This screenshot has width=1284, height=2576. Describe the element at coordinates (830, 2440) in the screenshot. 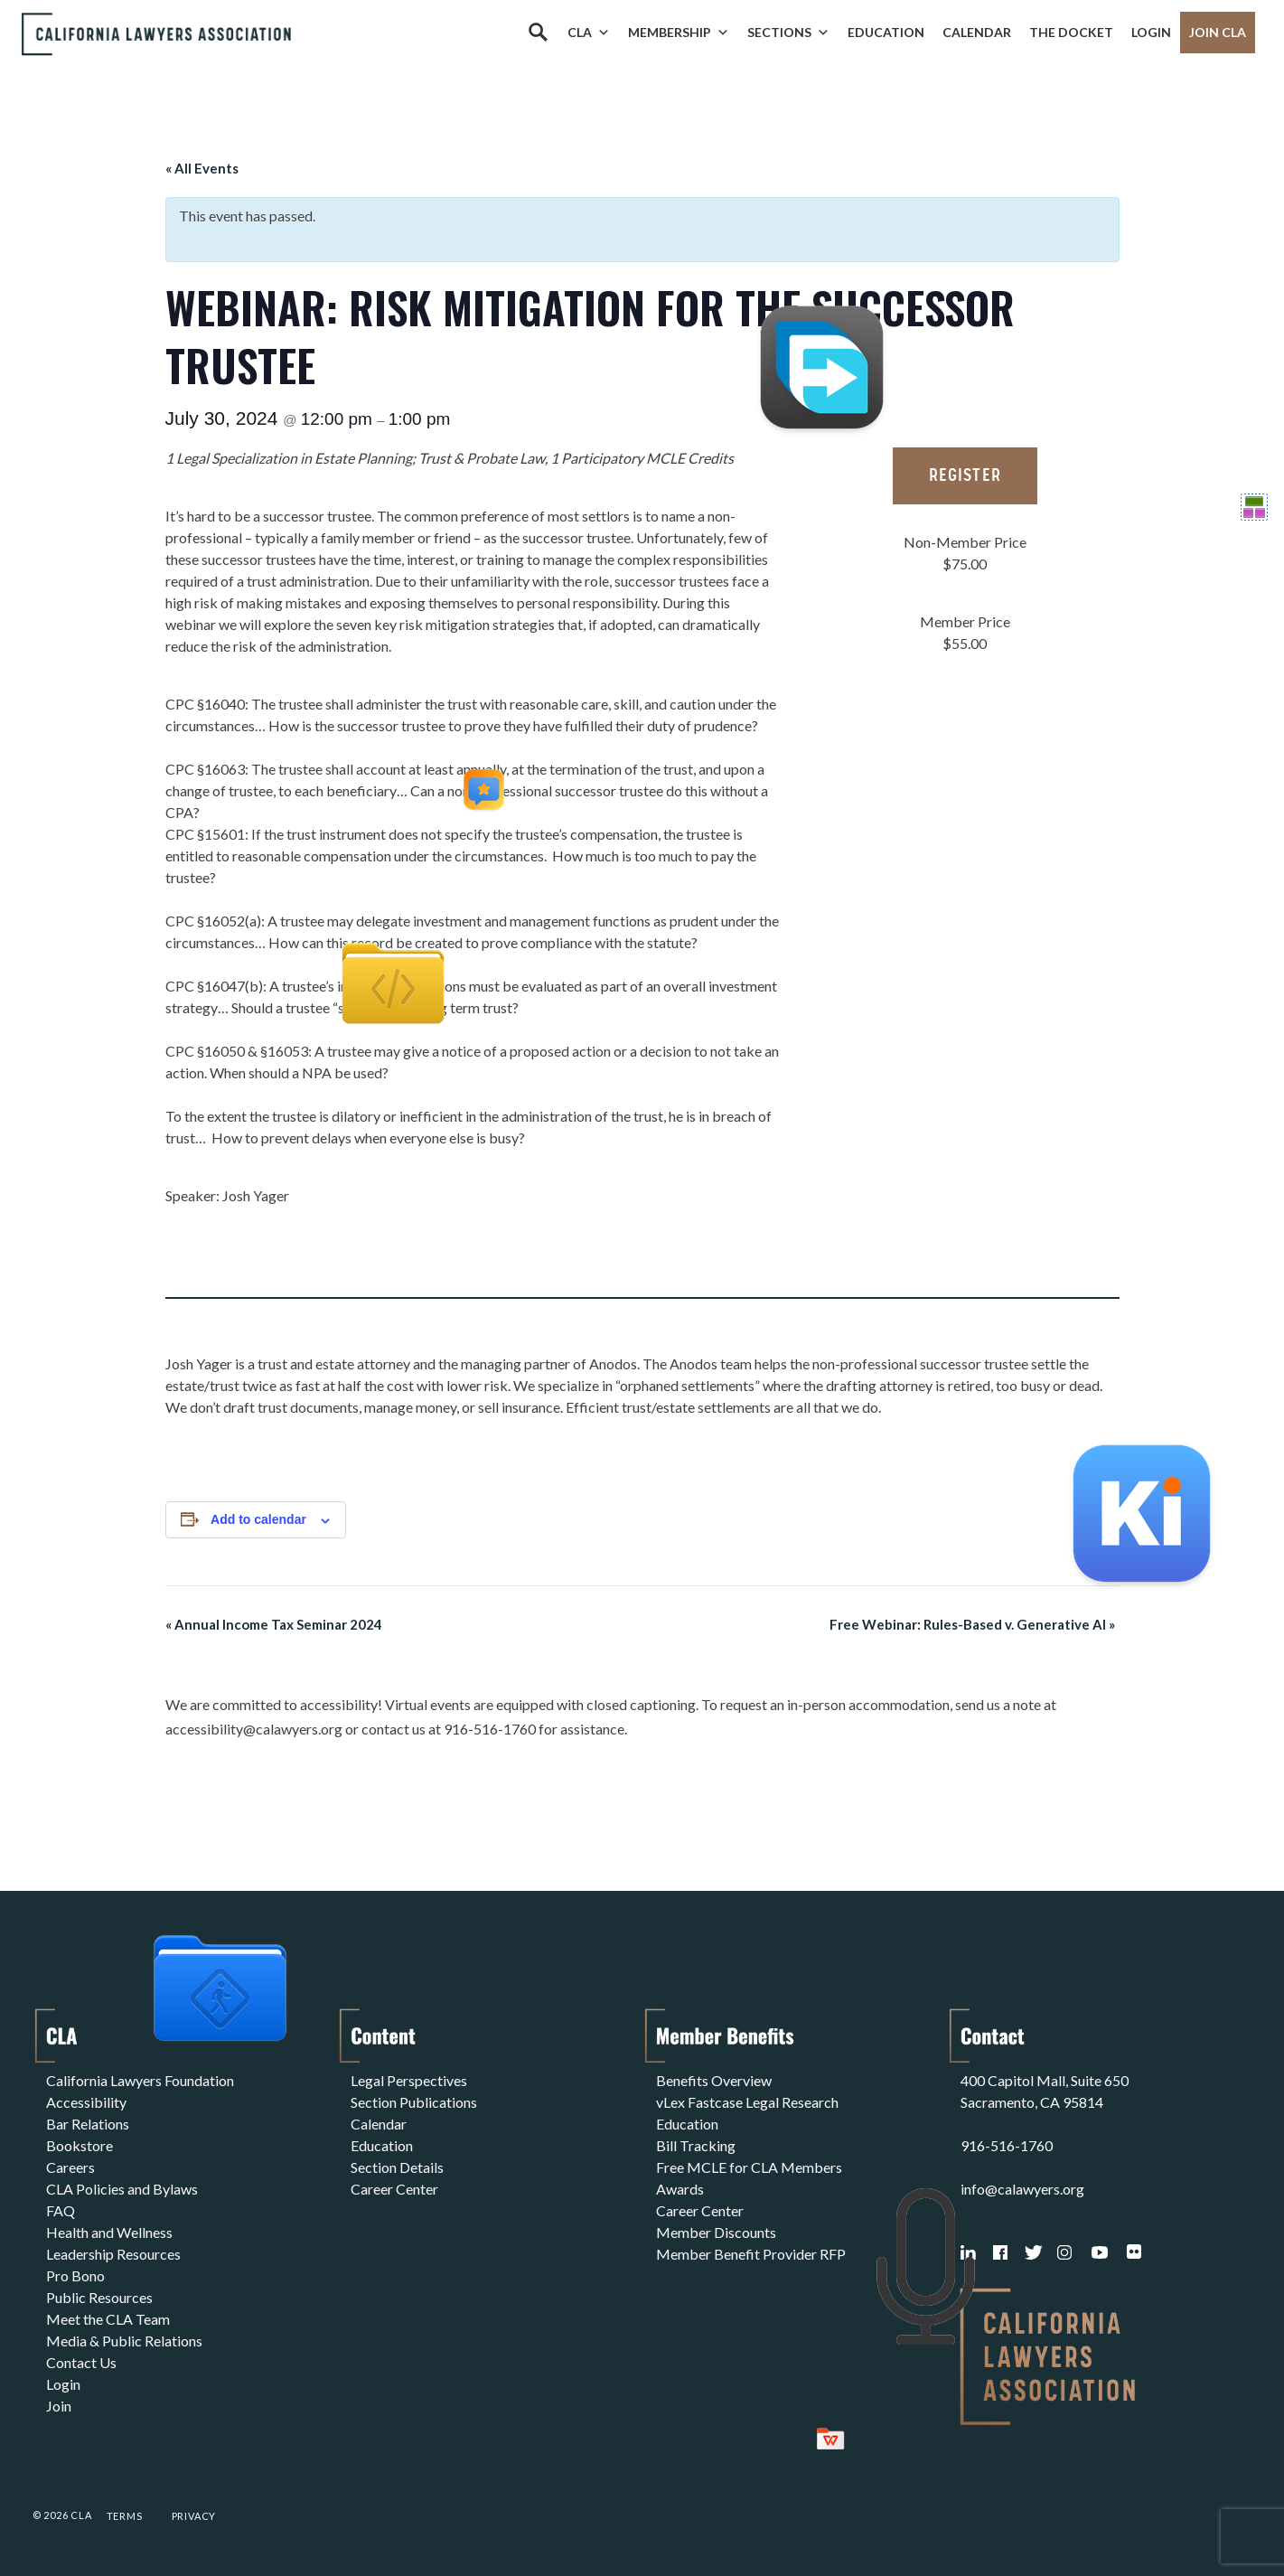

I see `open WPS Office documents folder` at that location.